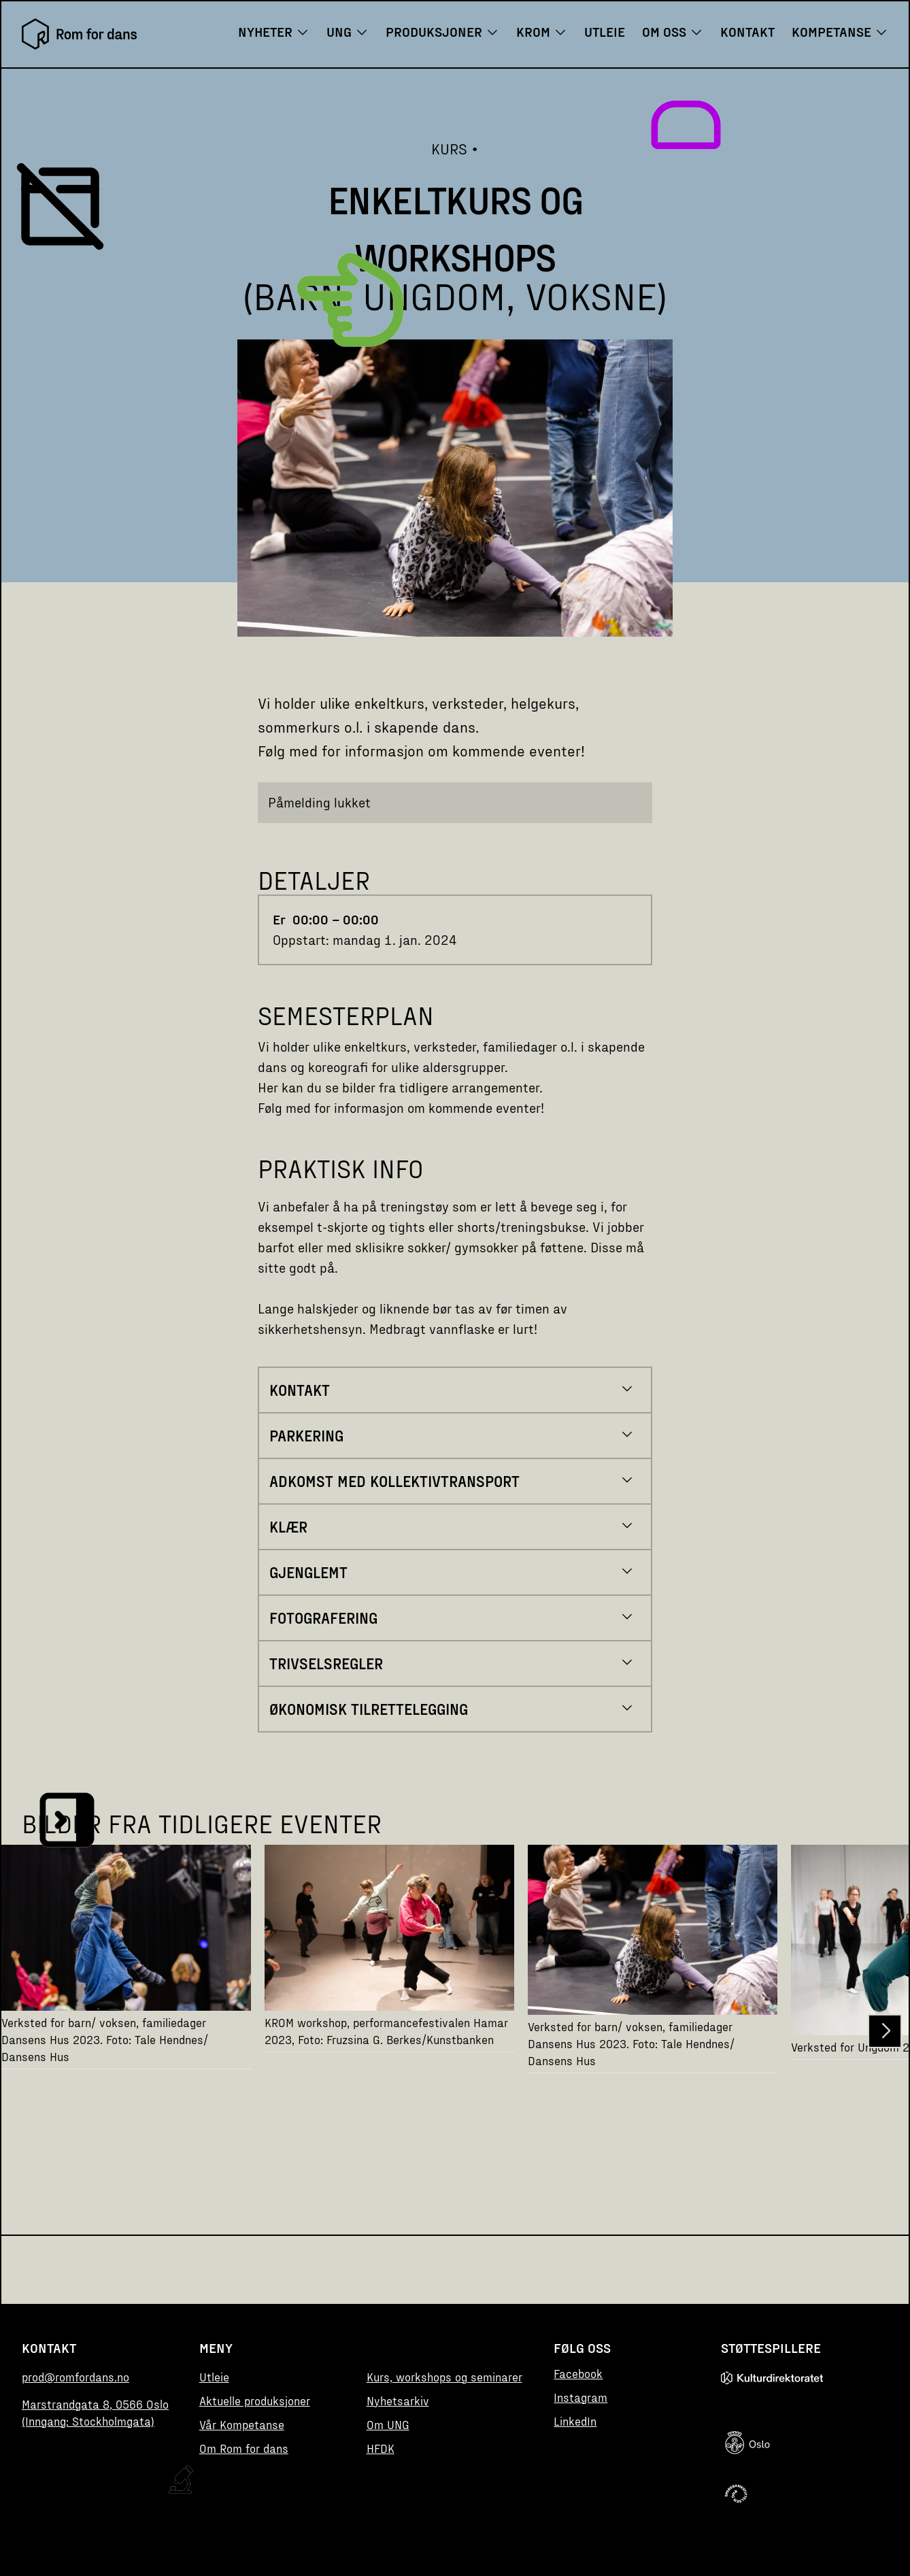  Describe the element at coordinates (180, 2479) in the screenshot. I see `access scientific or research tools` at that location.